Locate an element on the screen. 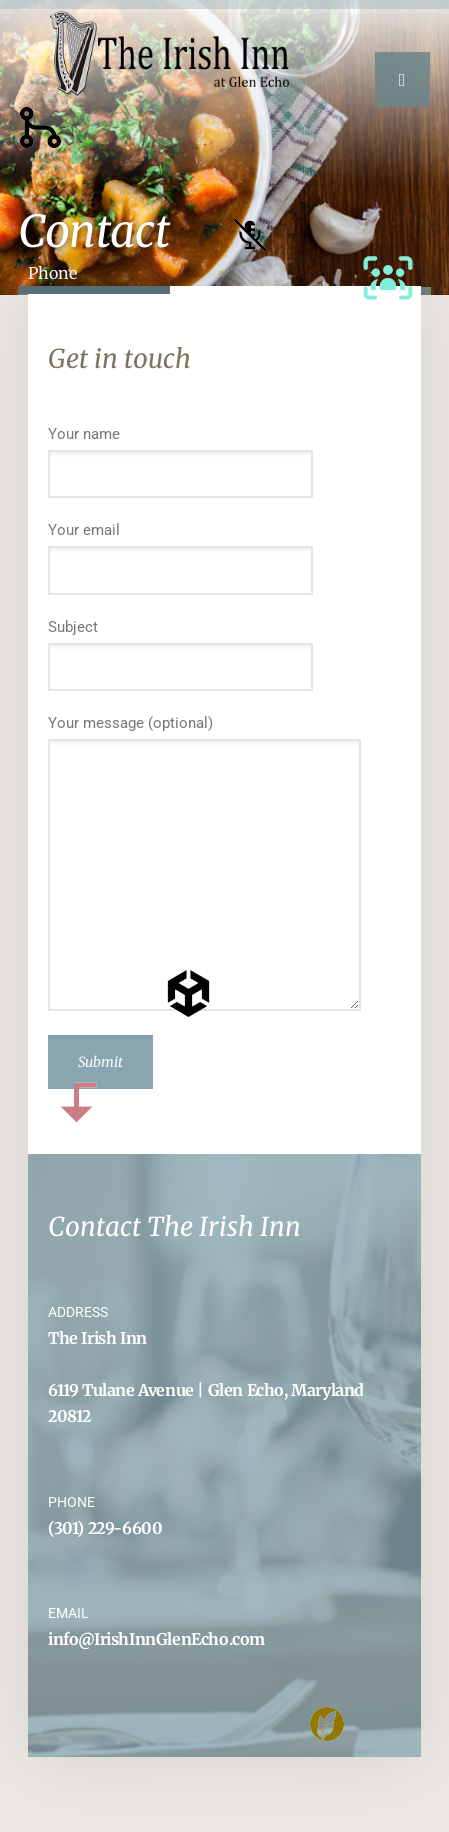 The width and height of the screenshot is (449, 1832). navigate back and down in a menu hierarchy is located at coordinates (79, 1100).